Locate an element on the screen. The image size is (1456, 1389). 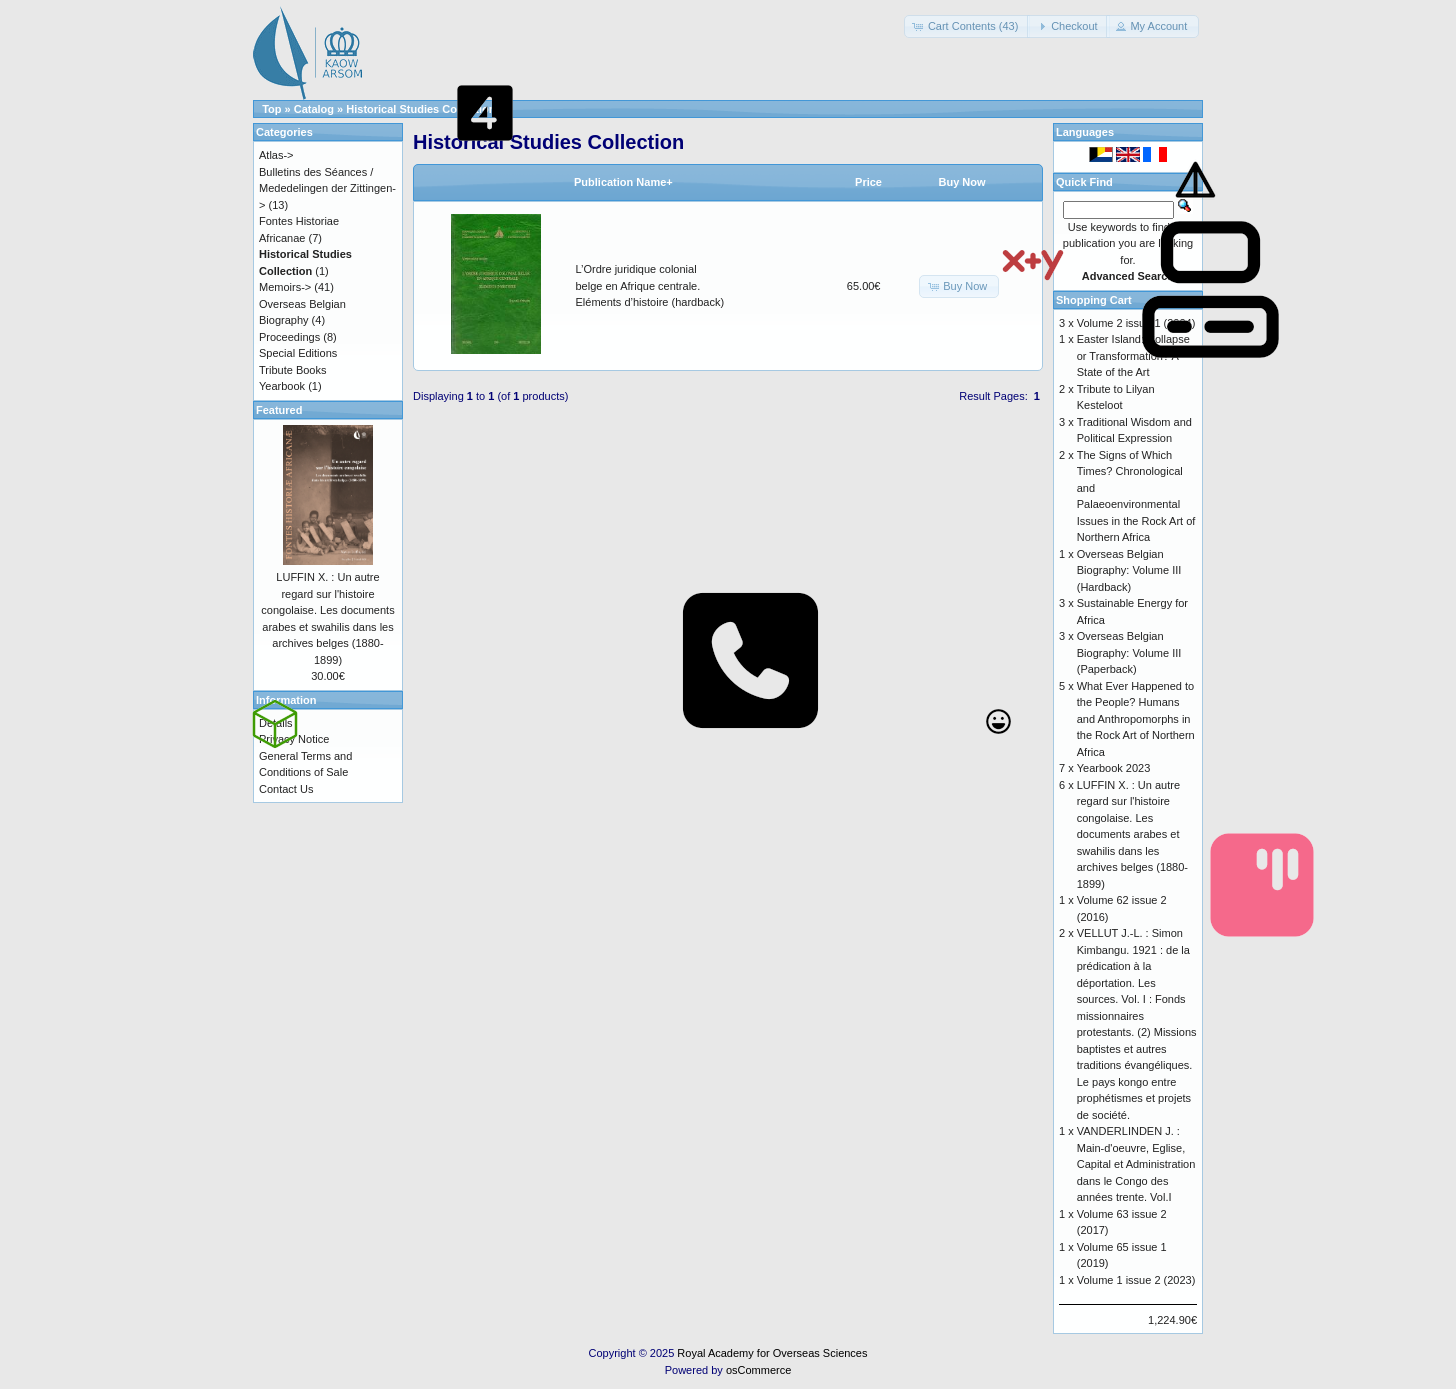
access math or calculator functions is located at coordinates (1033, 261).